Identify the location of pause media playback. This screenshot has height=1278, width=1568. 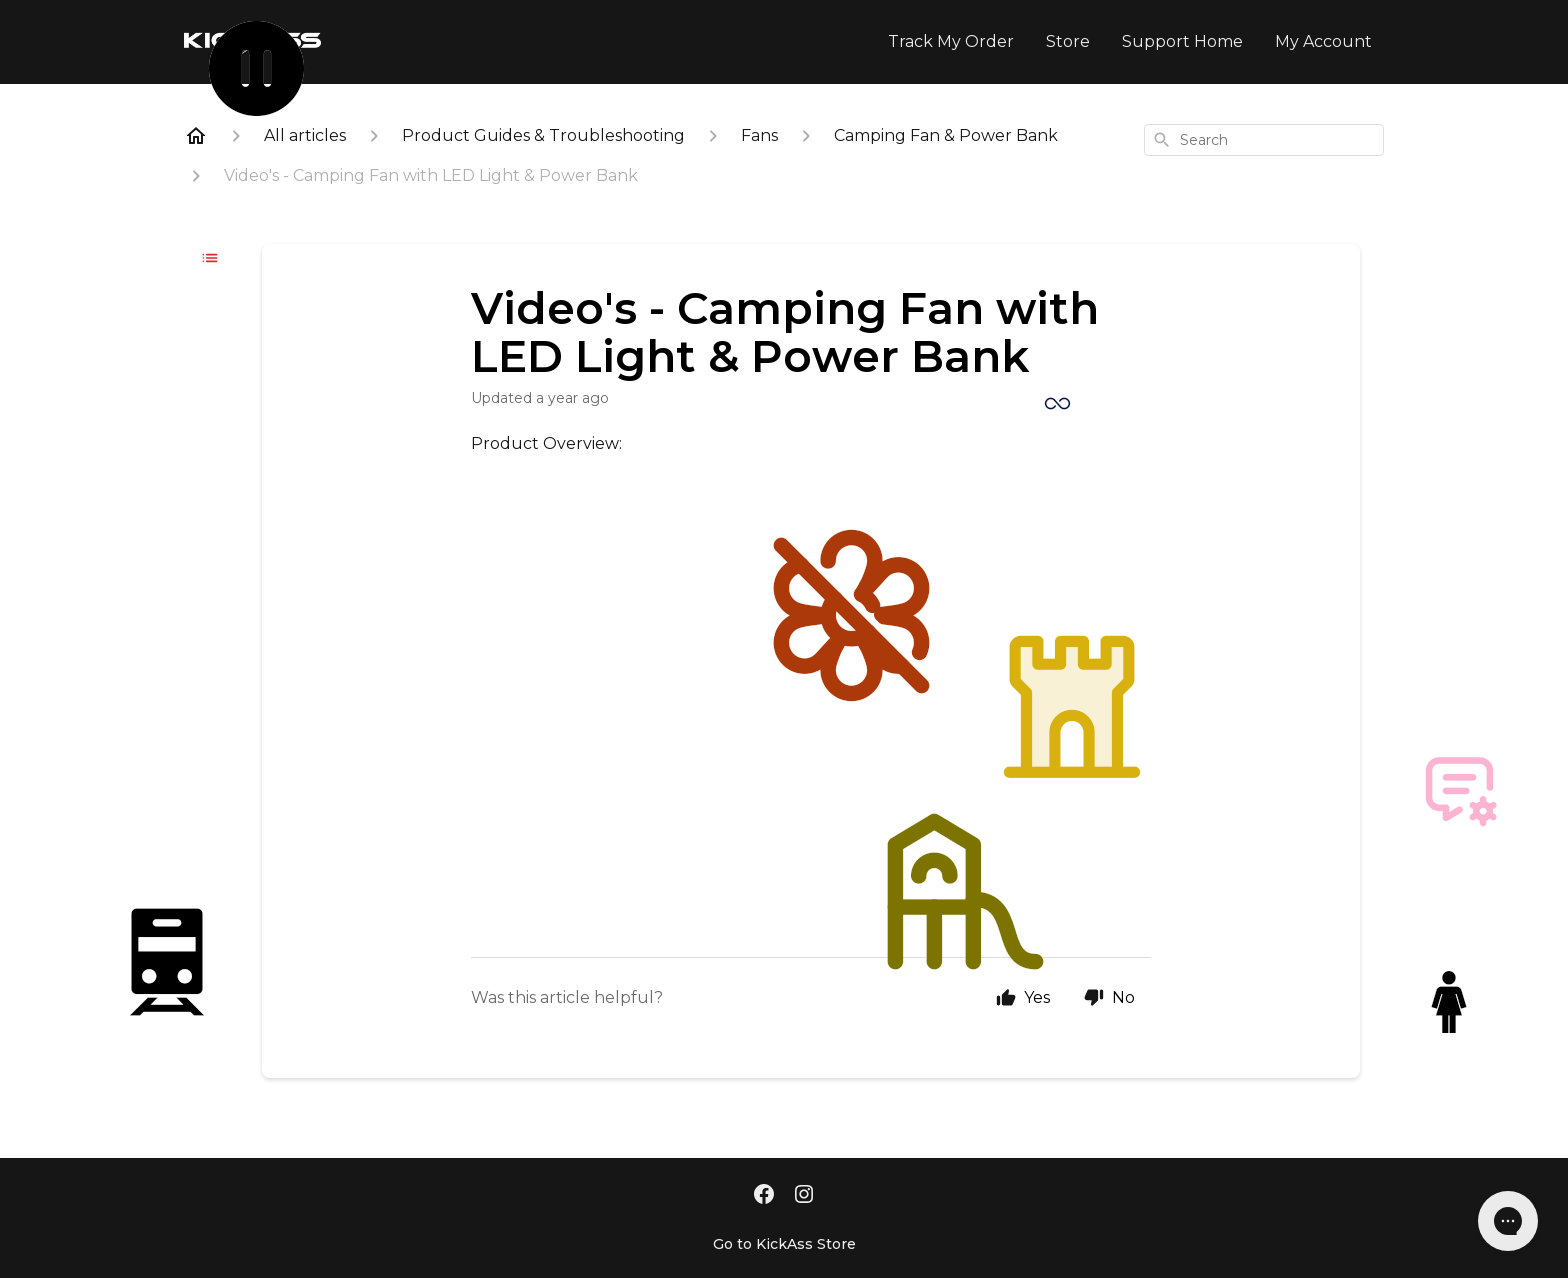
(256, 68).